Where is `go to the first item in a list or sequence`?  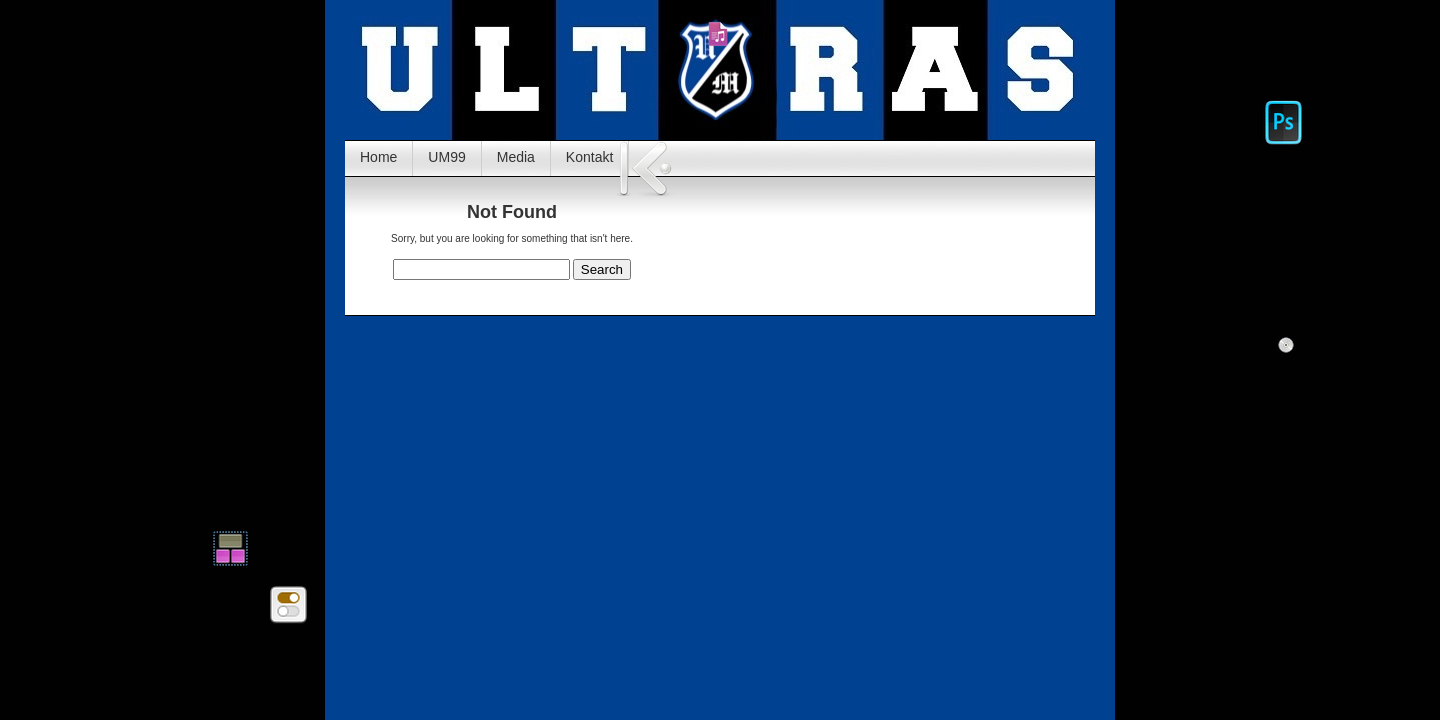
go to the first item in a list or sequence is located at coordinates (644, 168).